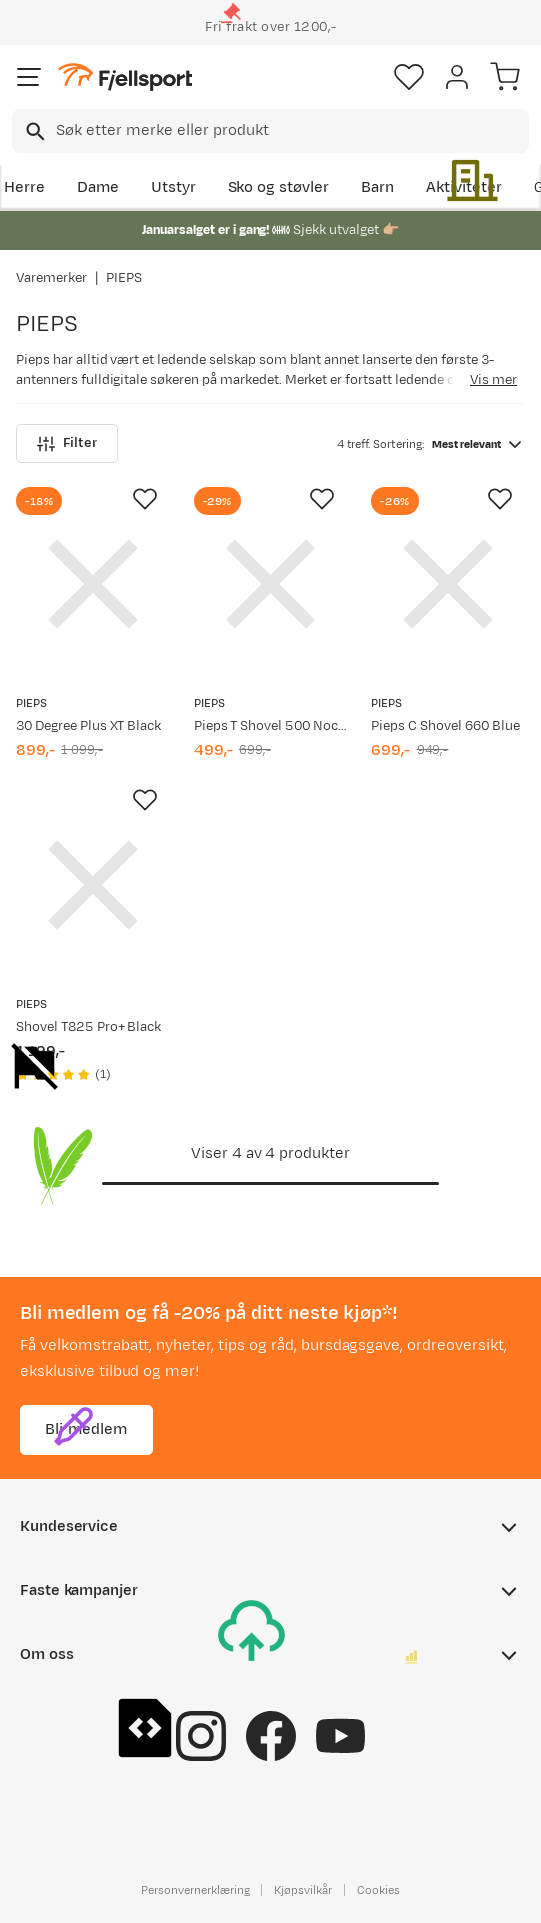 This screenshot has width=541, height=1923. What do you see at coordinates (145, 1728) in the screenshot?
I see `open a code or source file` at bounding box center [145, 1728].